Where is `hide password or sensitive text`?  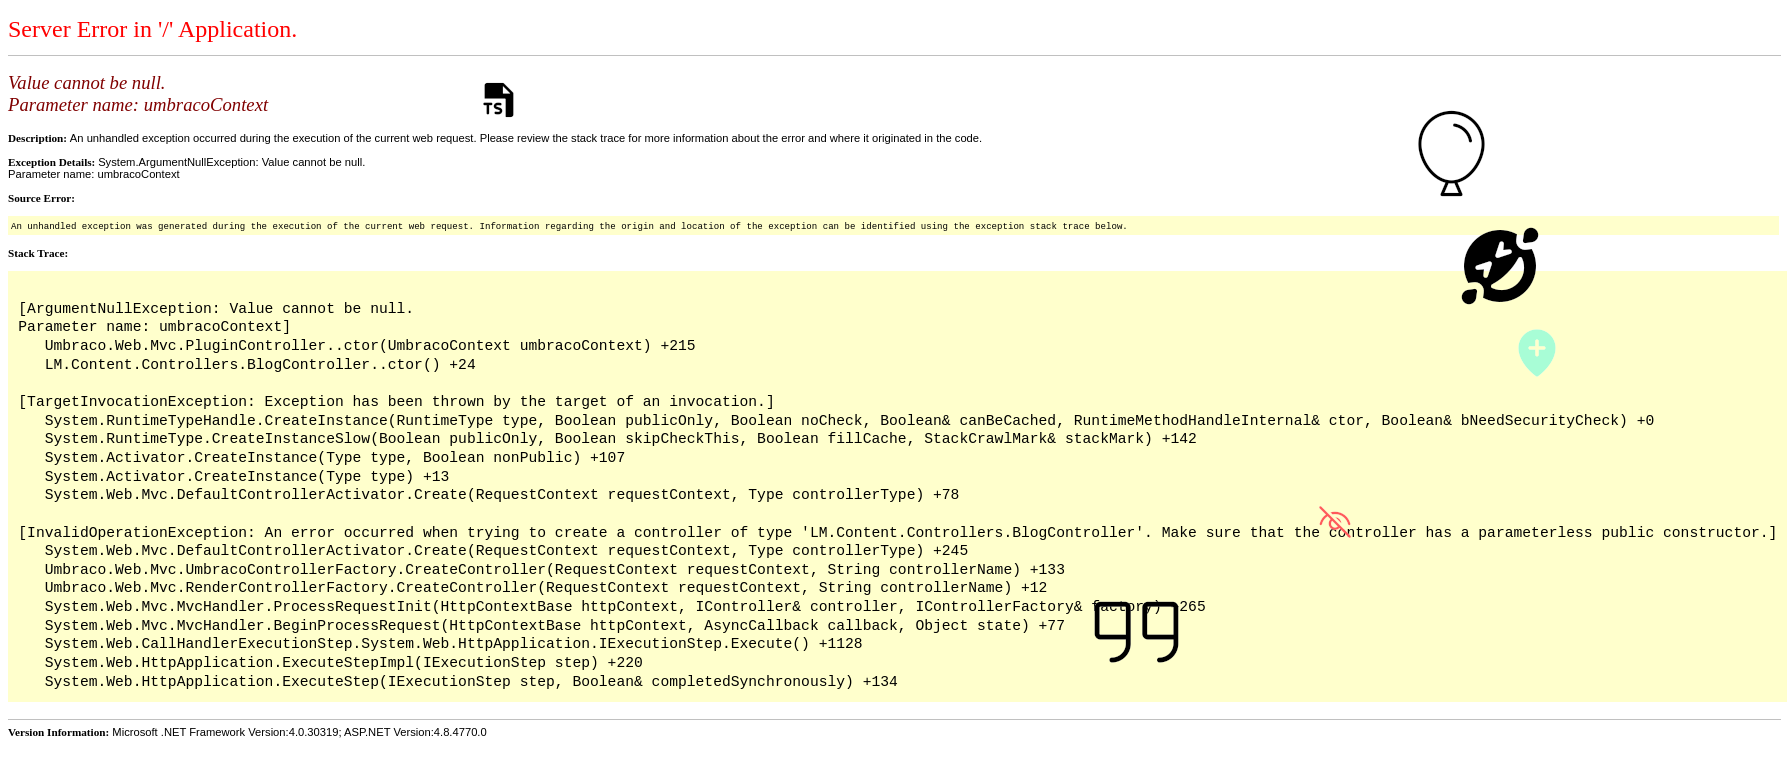 hide password or sensitive text is located at coordinates (1335, 522).